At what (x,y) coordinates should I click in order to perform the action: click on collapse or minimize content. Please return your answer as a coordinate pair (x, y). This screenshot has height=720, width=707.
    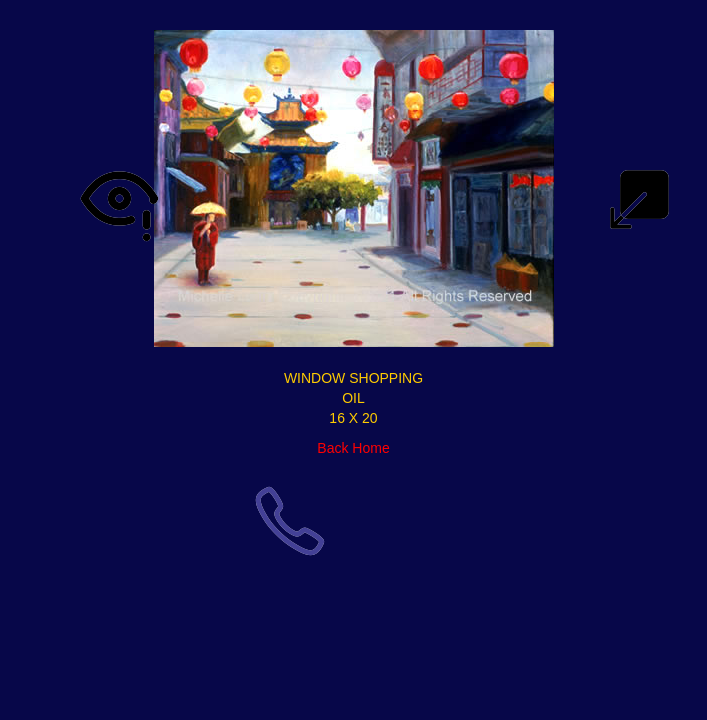
    Looking at the image, I should click on (639, 199).